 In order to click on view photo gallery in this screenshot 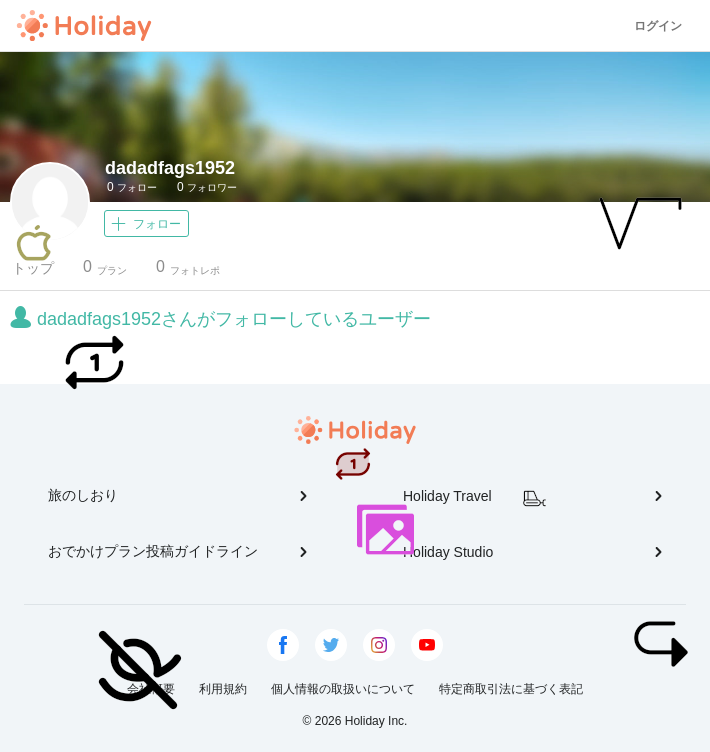, I will do `click(385, 529)`.